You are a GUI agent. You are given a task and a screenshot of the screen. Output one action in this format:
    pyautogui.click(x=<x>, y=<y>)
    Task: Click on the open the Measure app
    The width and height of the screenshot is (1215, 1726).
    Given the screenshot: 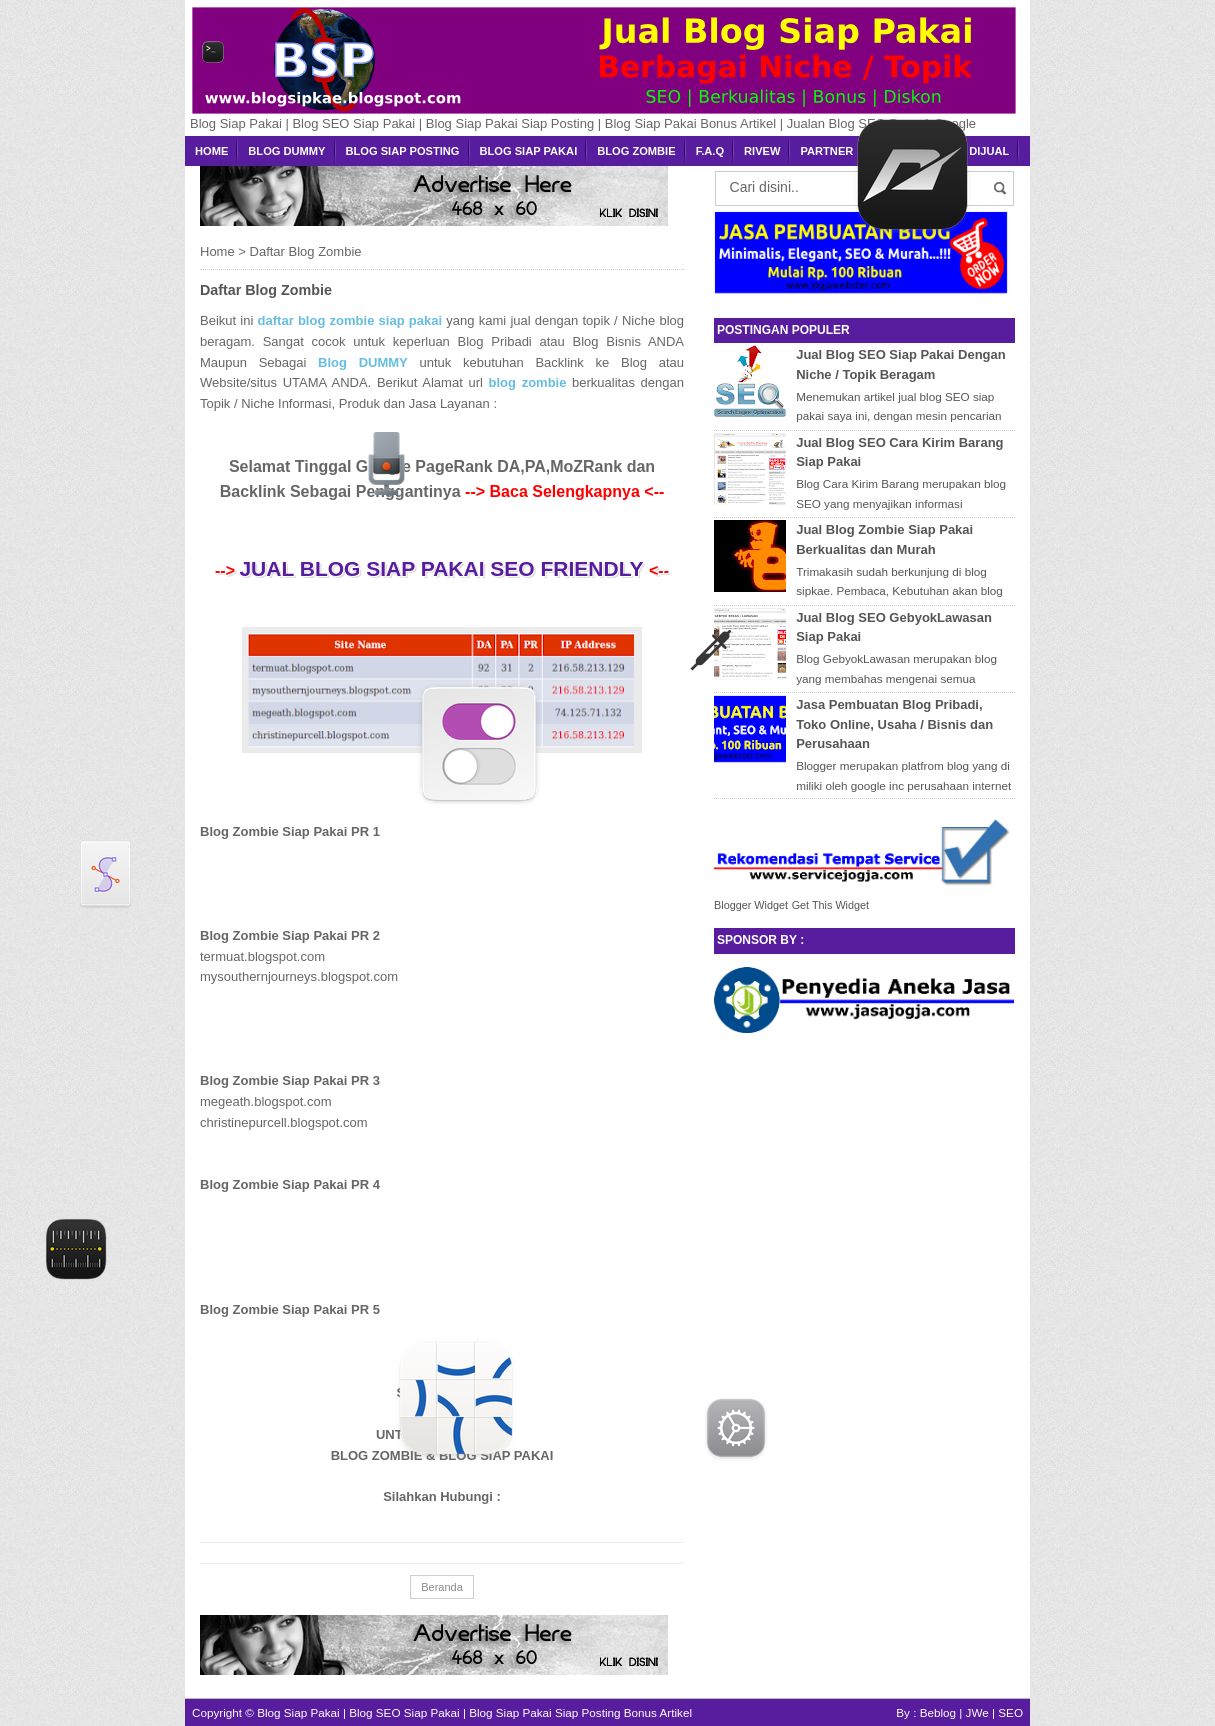 What is the action you would take?
    pyautogui.click(x=76, y=1249)
    